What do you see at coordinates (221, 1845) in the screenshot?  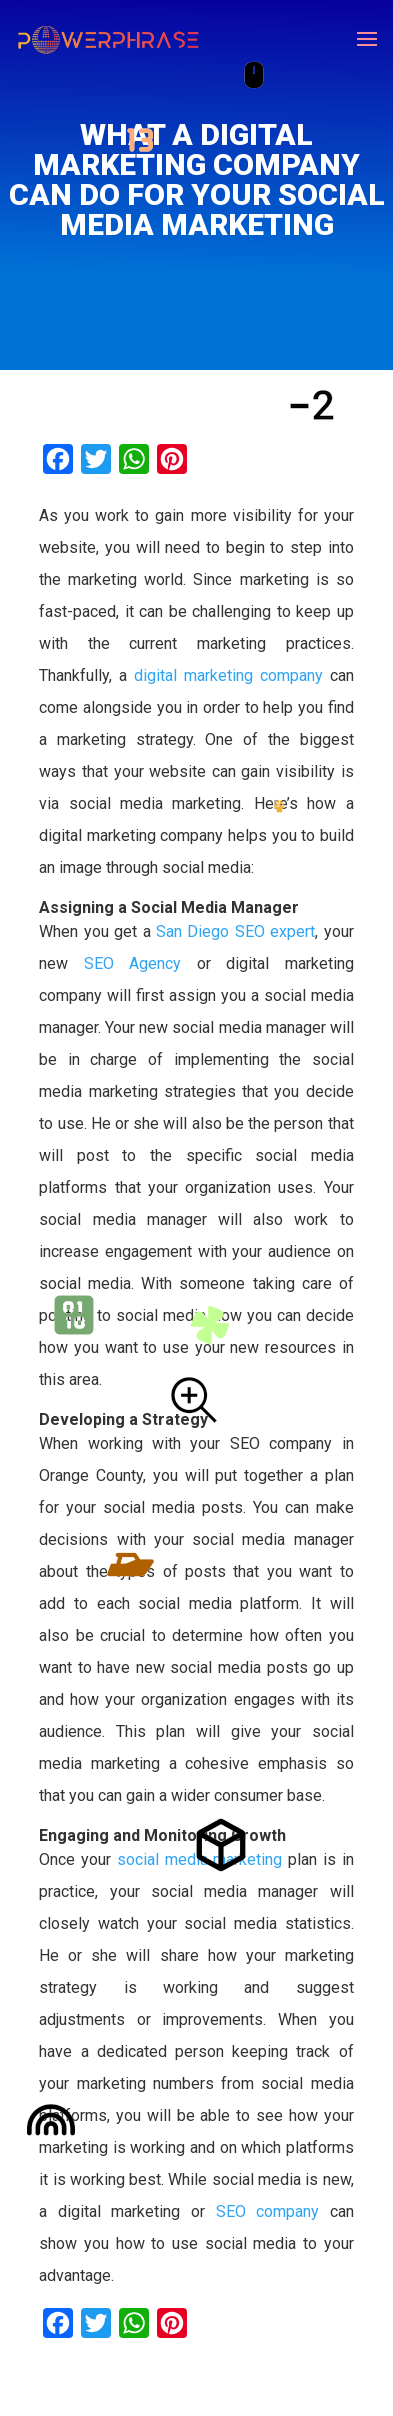 I see `view 3D model or object` at bounding box center [221, 1845].